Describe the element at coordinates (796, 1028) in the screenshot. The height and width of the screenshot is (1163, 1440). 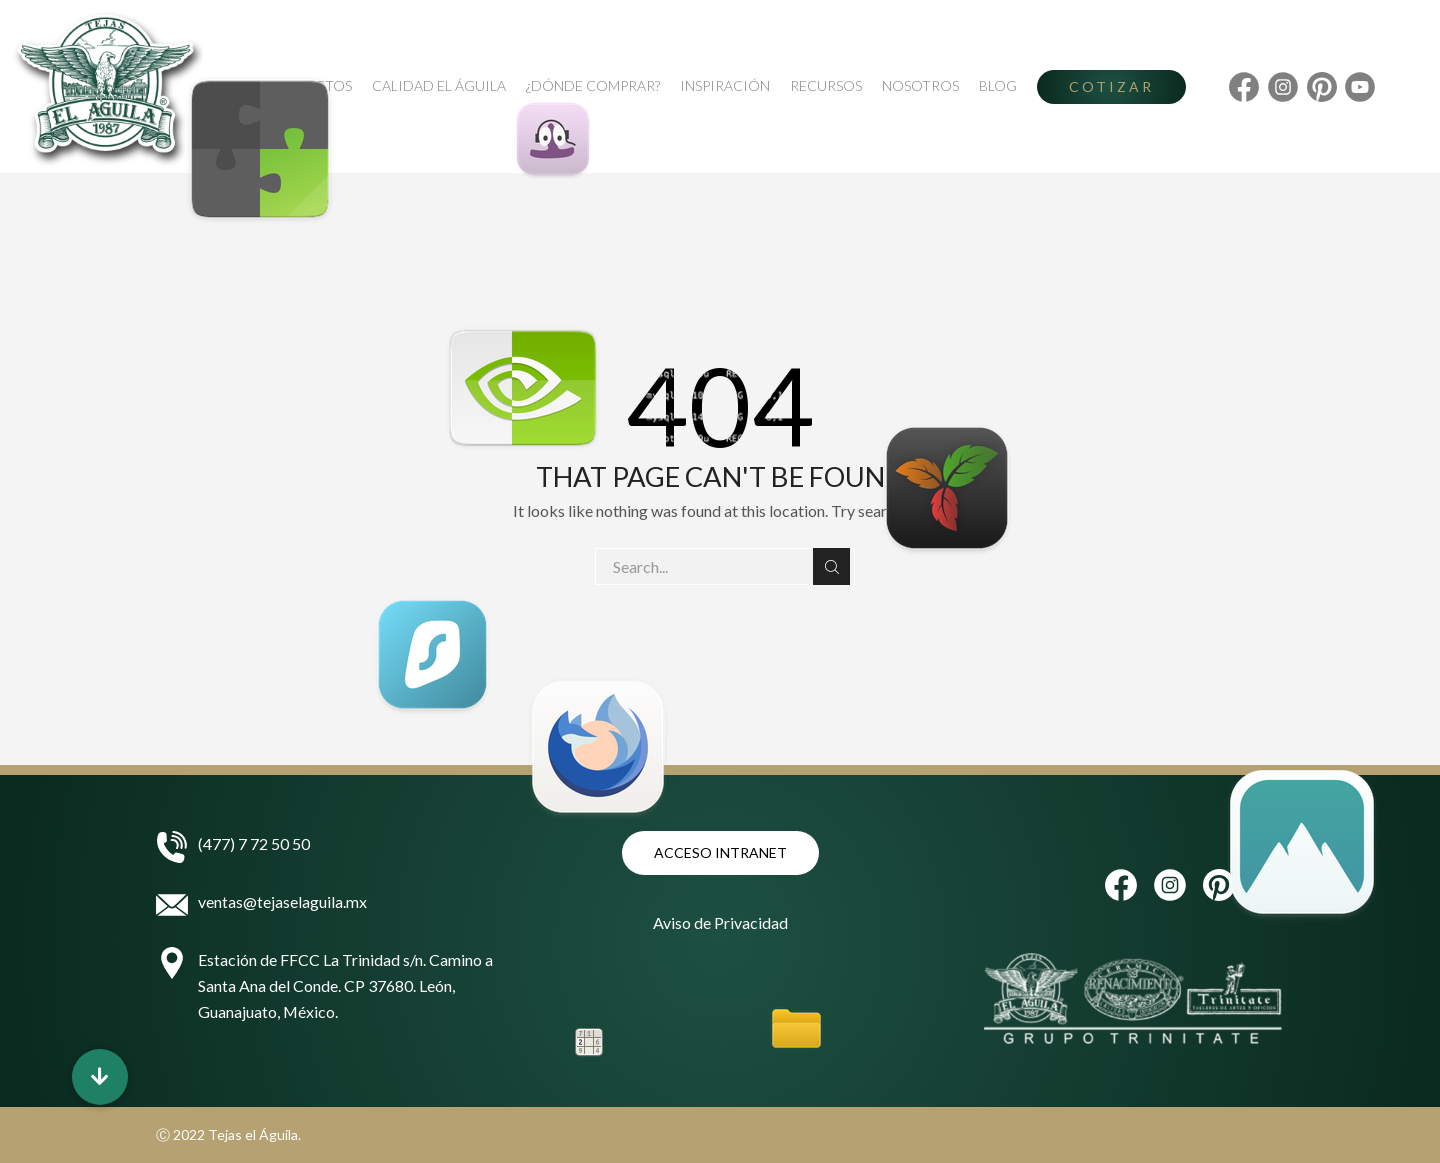
I see `open folder containing files or documents` at that location.